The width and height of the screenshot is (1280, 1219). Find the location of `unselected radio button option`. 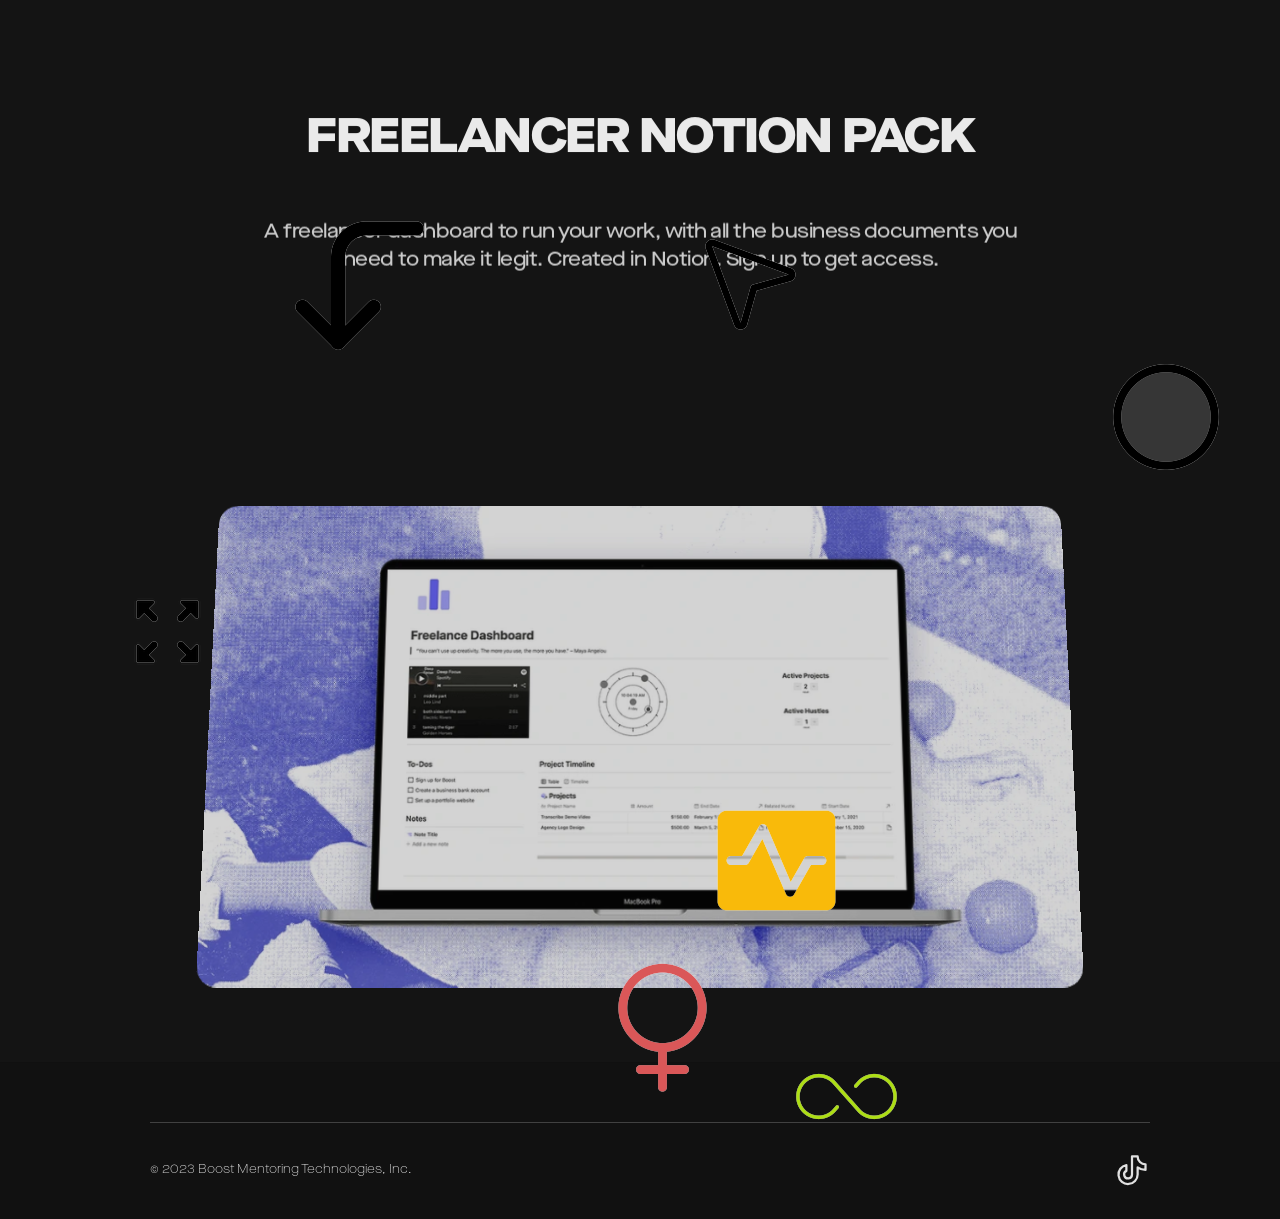

unselected radio button option is located at coordinates (1166, 417).